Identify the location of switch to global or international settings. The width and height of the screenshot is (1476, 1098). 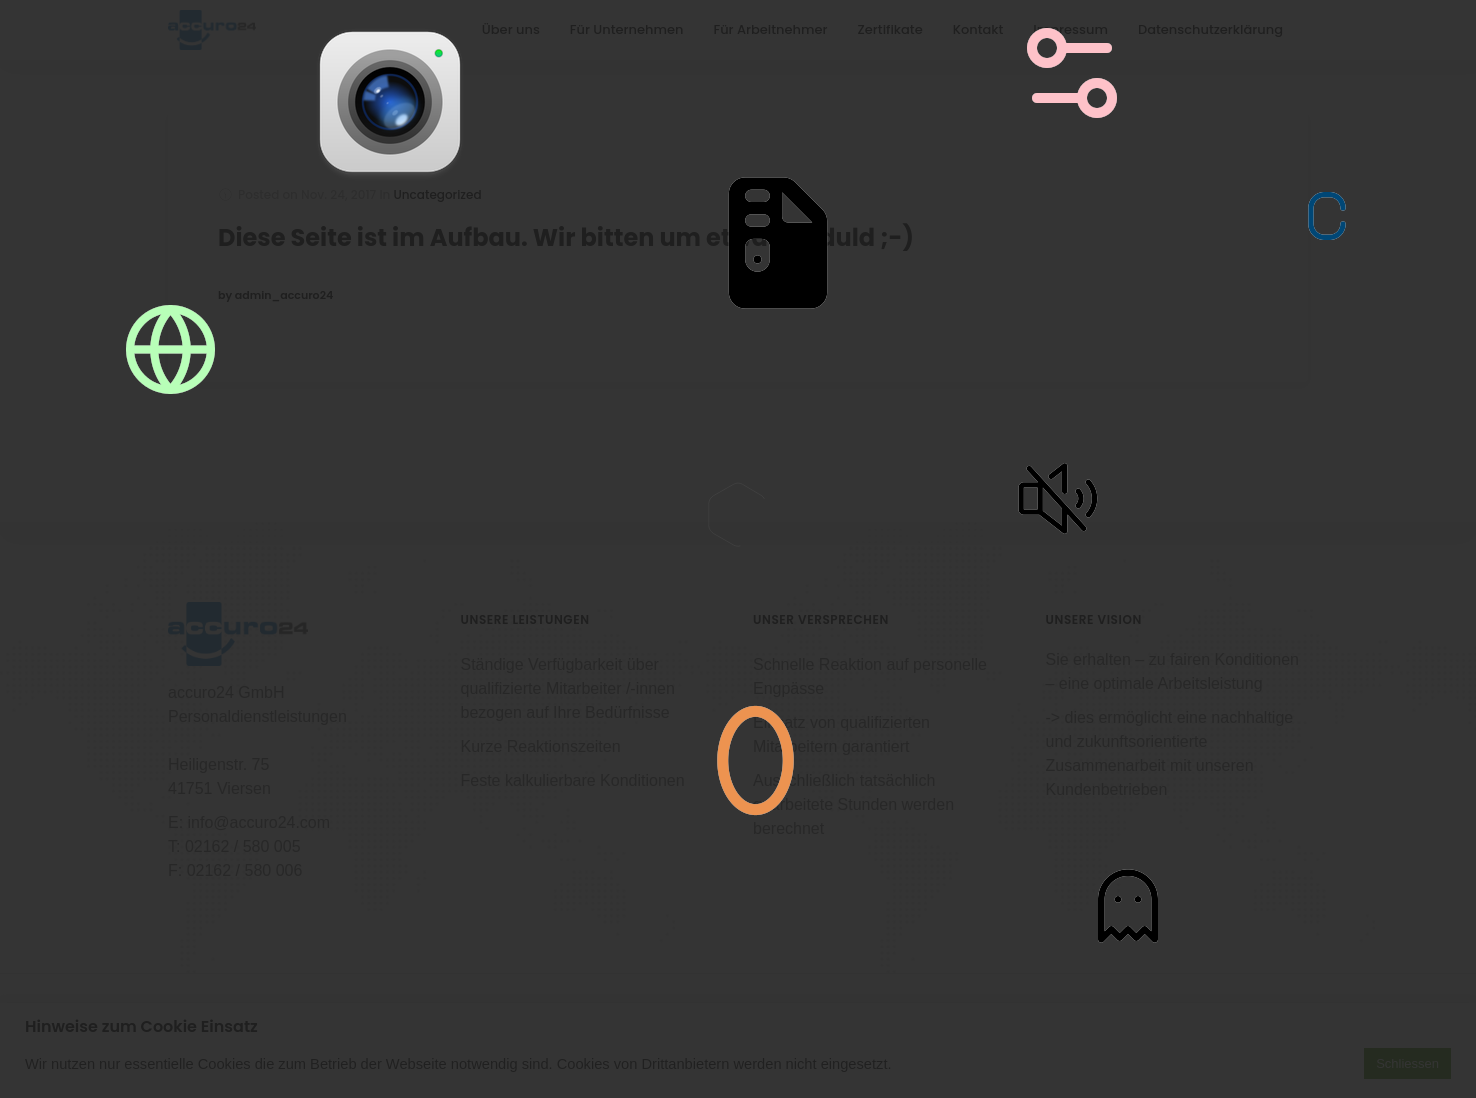
(170, 349).